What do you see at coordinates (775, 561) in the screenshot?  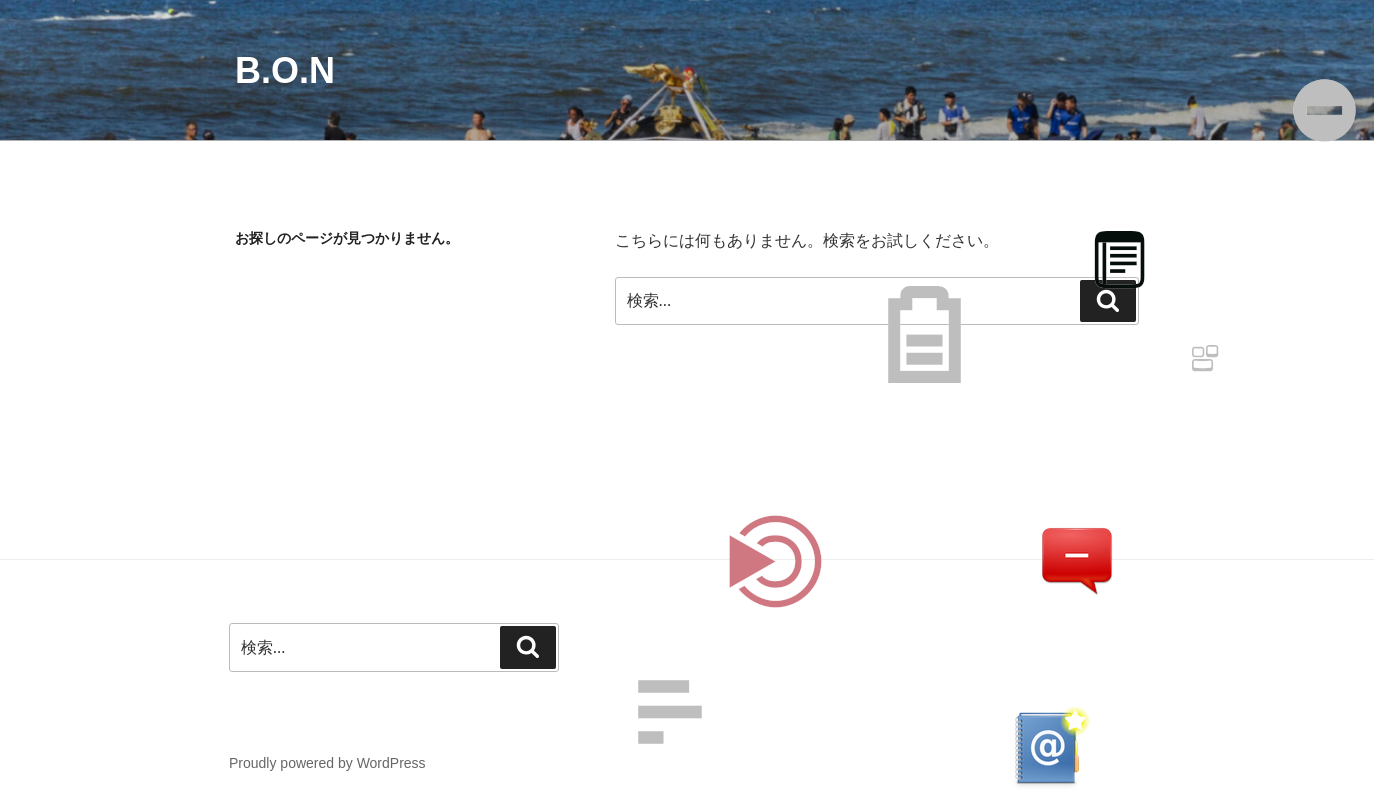 I see `launch mate desktop environment` at bounding box center [775, 561].